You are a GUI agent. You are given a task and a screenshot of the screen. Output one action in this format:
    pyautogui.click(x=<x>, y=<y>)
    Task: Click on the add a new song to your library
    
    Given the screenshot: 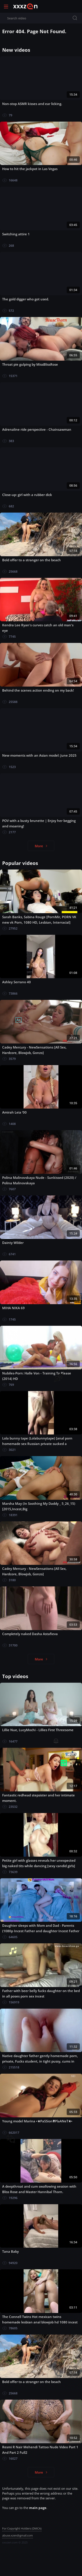 What is the action you would take?
    pyautogui.click(x=13, y=1951)
    